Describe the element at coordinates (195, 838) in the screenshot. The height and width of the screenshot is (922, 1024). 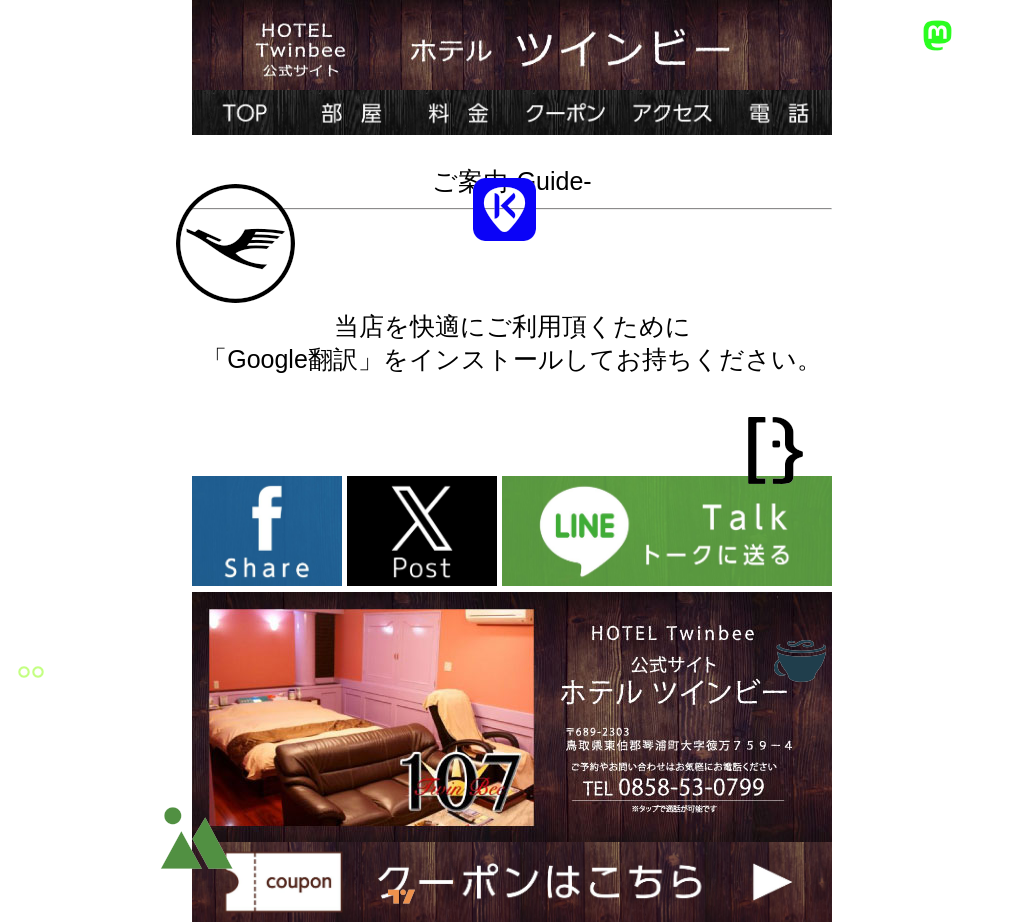
I see `switch to landscape photo mode` at that location.